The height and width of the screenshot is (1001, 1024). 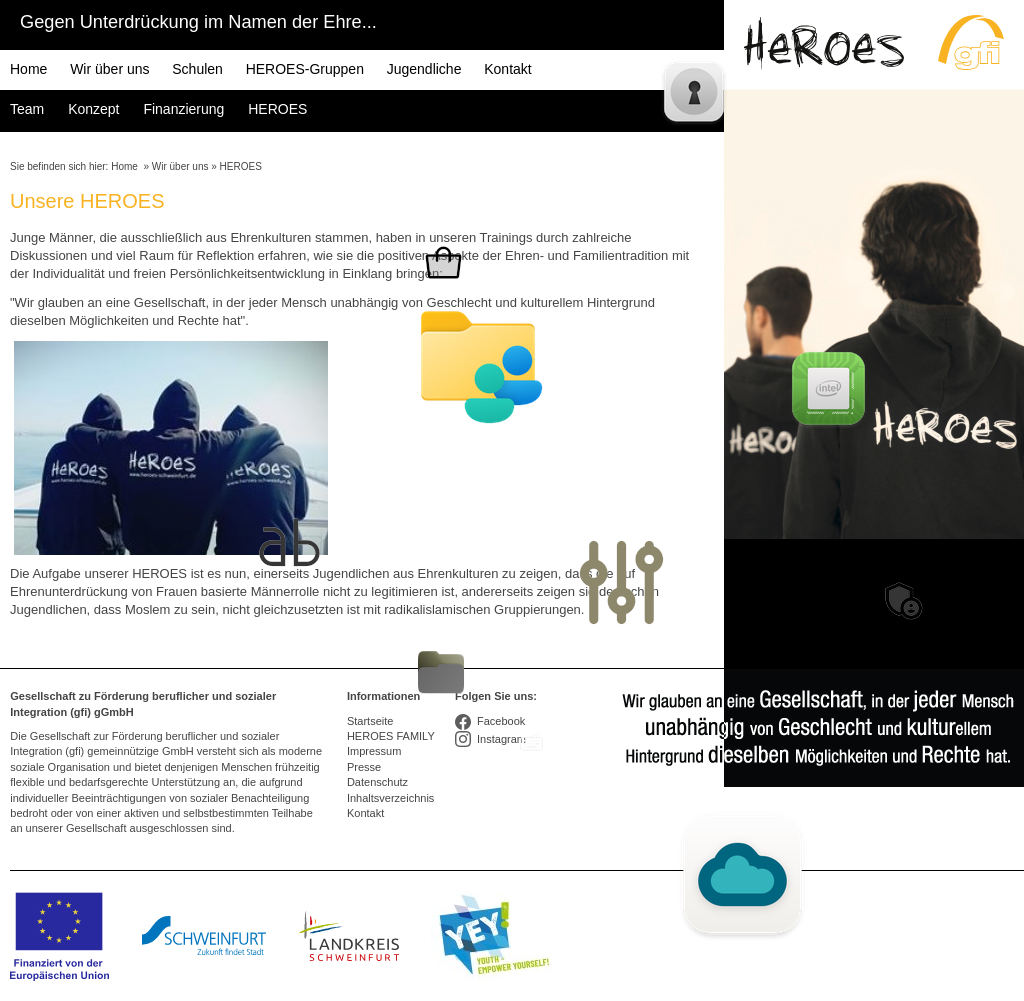 I want to click on launch airvpn application, so click(x=742, y=874).